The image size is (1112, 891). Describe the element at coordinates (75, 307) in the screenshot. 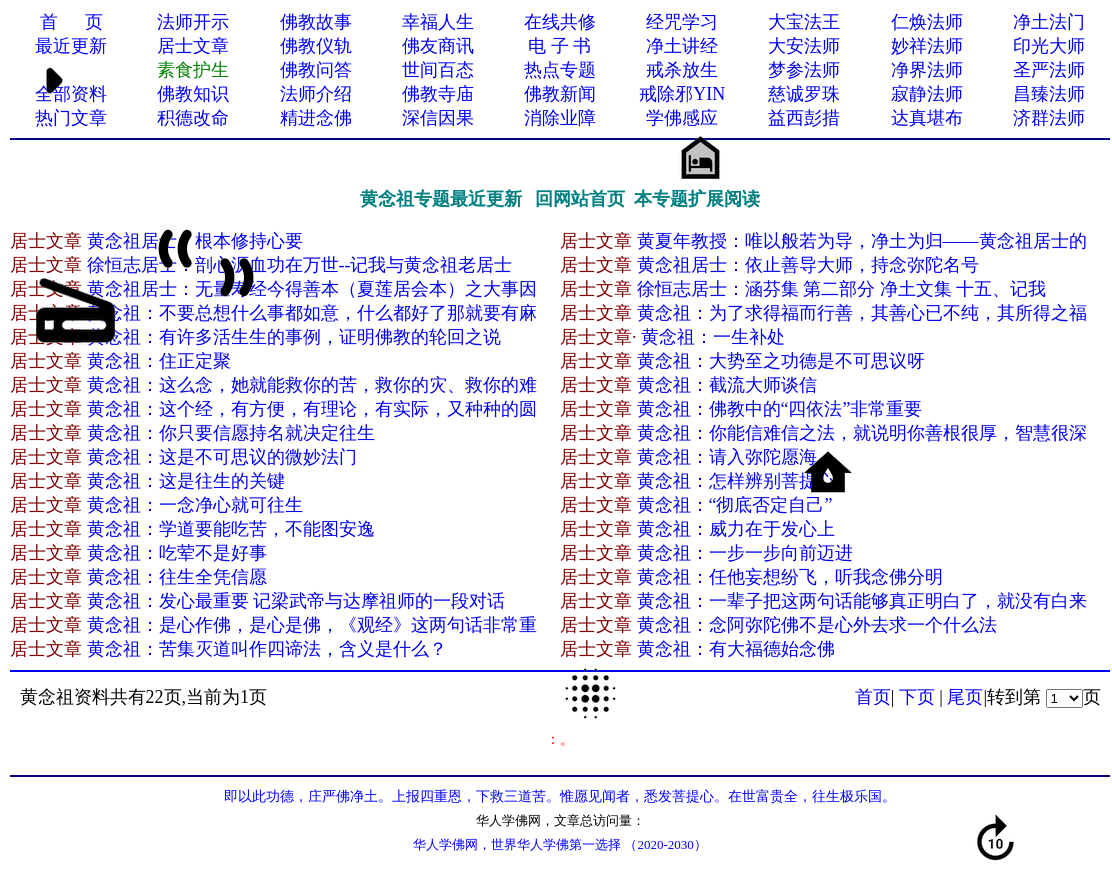

I see `scan a document` at that location.